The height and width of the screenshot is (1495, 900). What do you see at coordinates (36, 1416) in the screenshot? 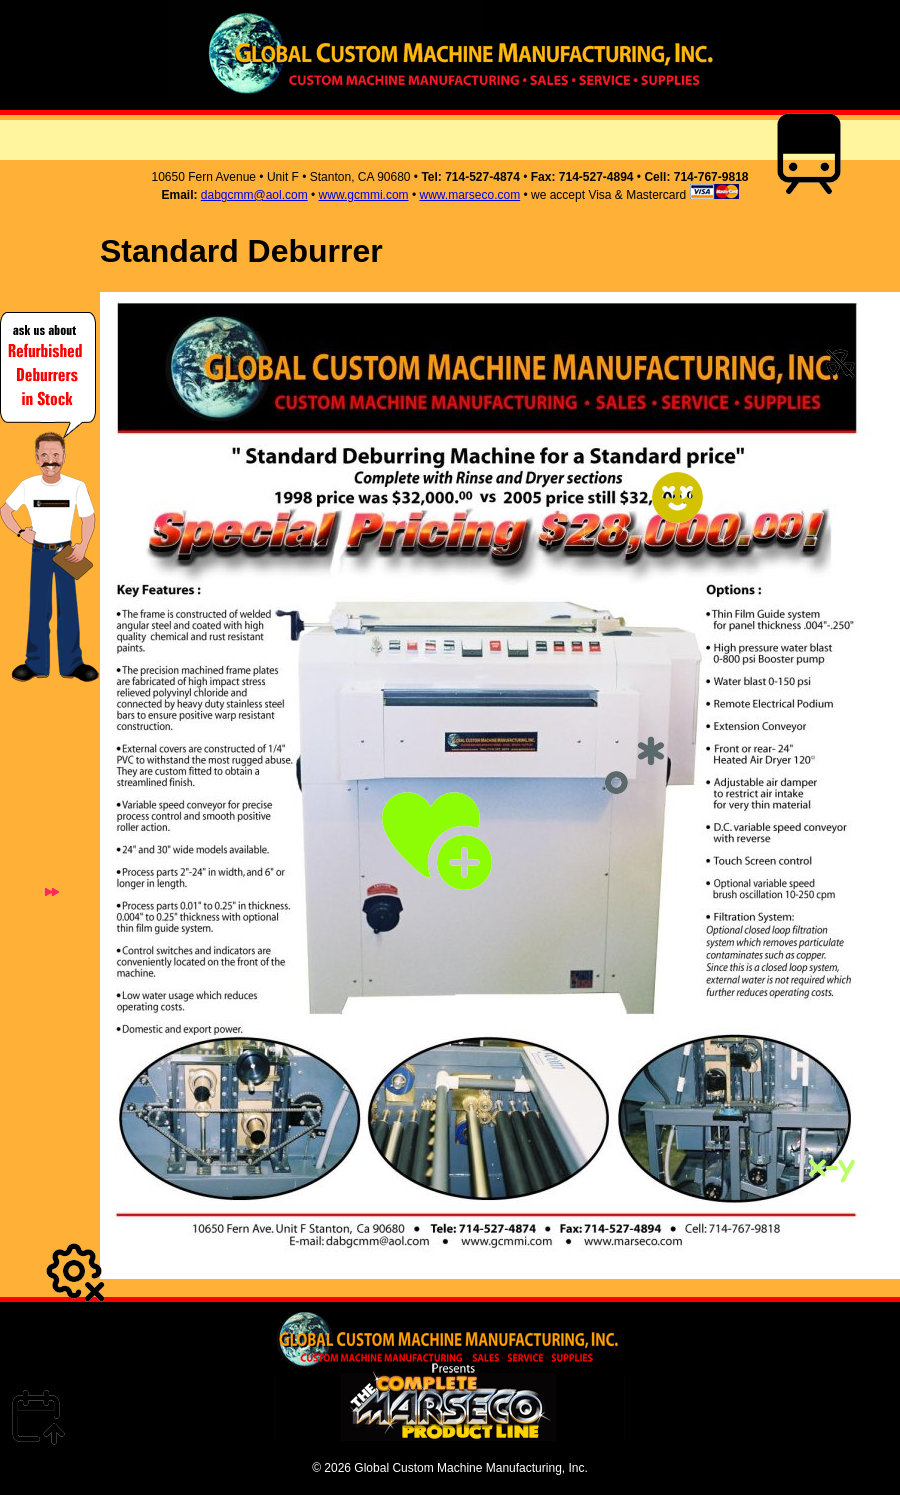
I see `upload or sync calendar events` at bounding box center [36, 1416].